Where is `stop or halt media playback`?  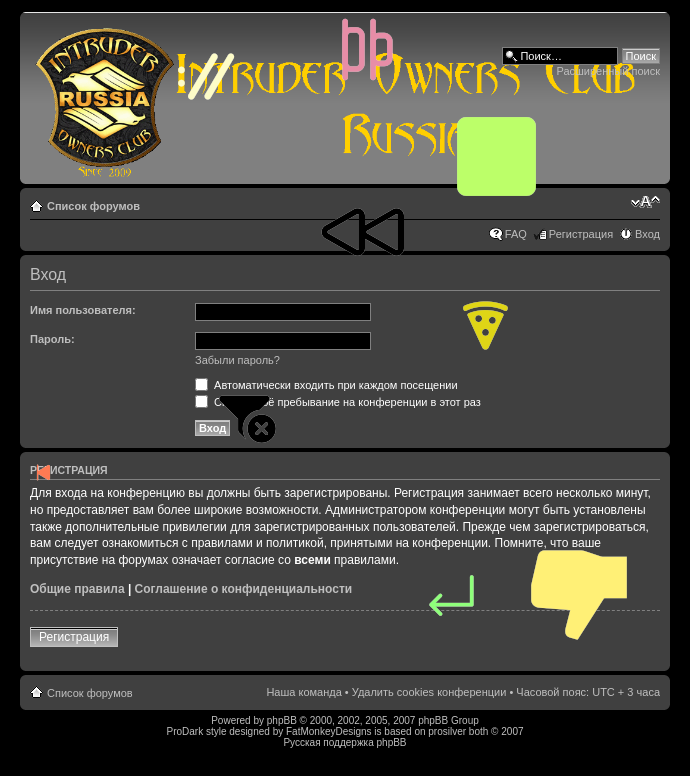
stop or halt media playback is located at coordinates (496, 156).